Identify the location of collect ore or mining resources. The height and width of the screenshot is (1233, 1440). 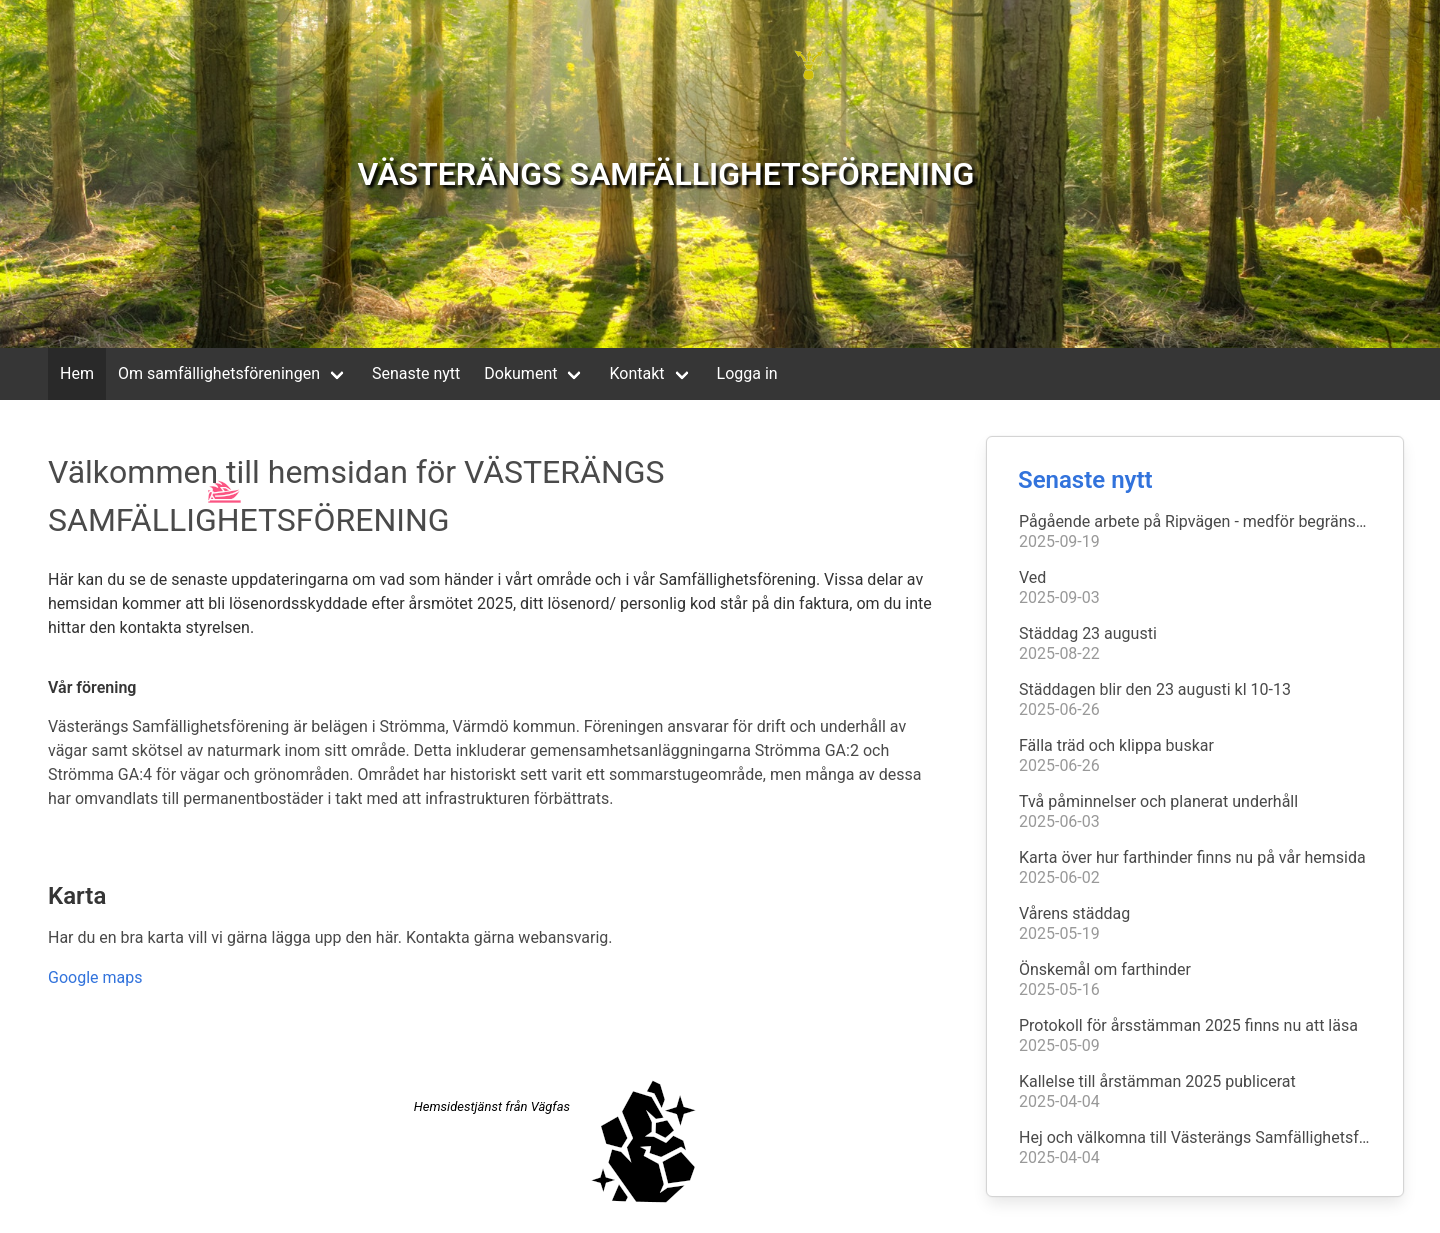
(643, 1141).